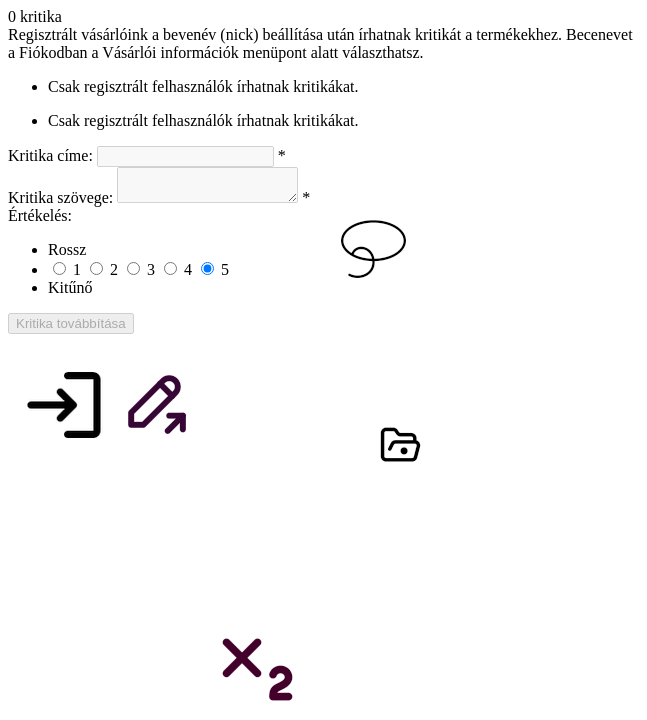  I want to click on log in to your account, so click(64, 405).